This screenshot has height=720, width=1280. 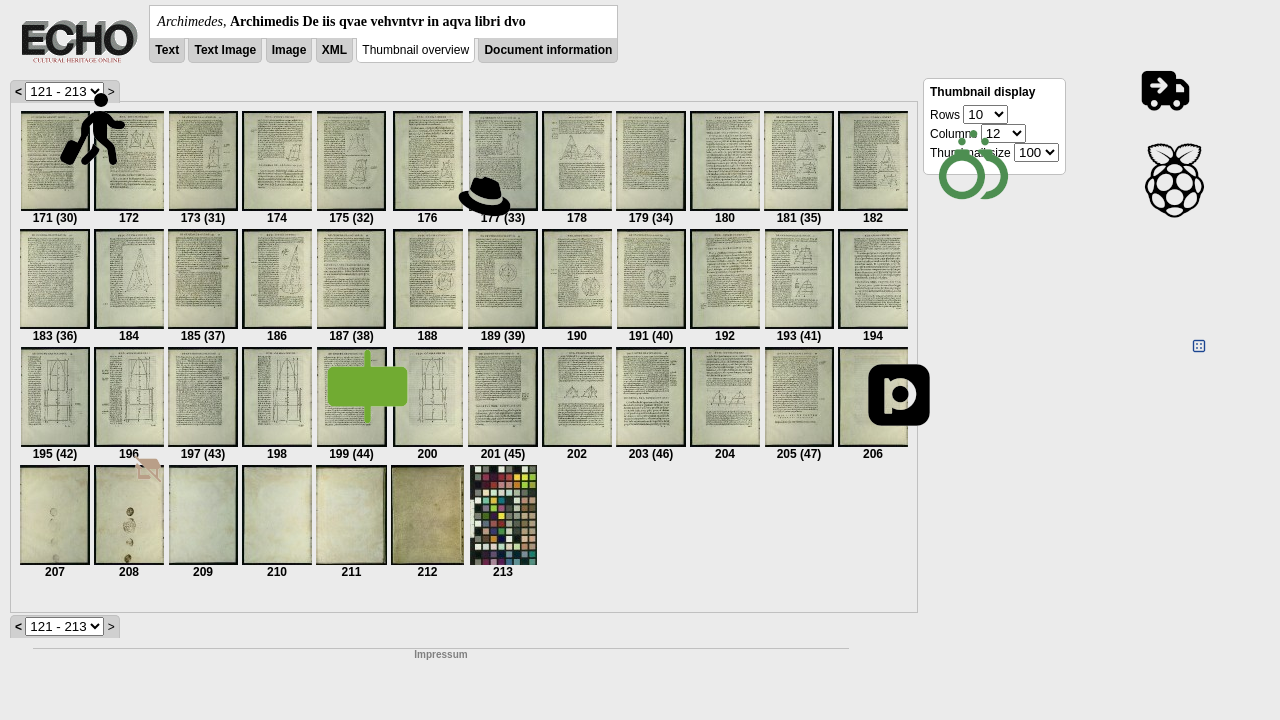 What do you see at coordinates (1174, 180) in the screenshot?
I see `raspberry pi brand logo` at bounding box center [1174, 180].